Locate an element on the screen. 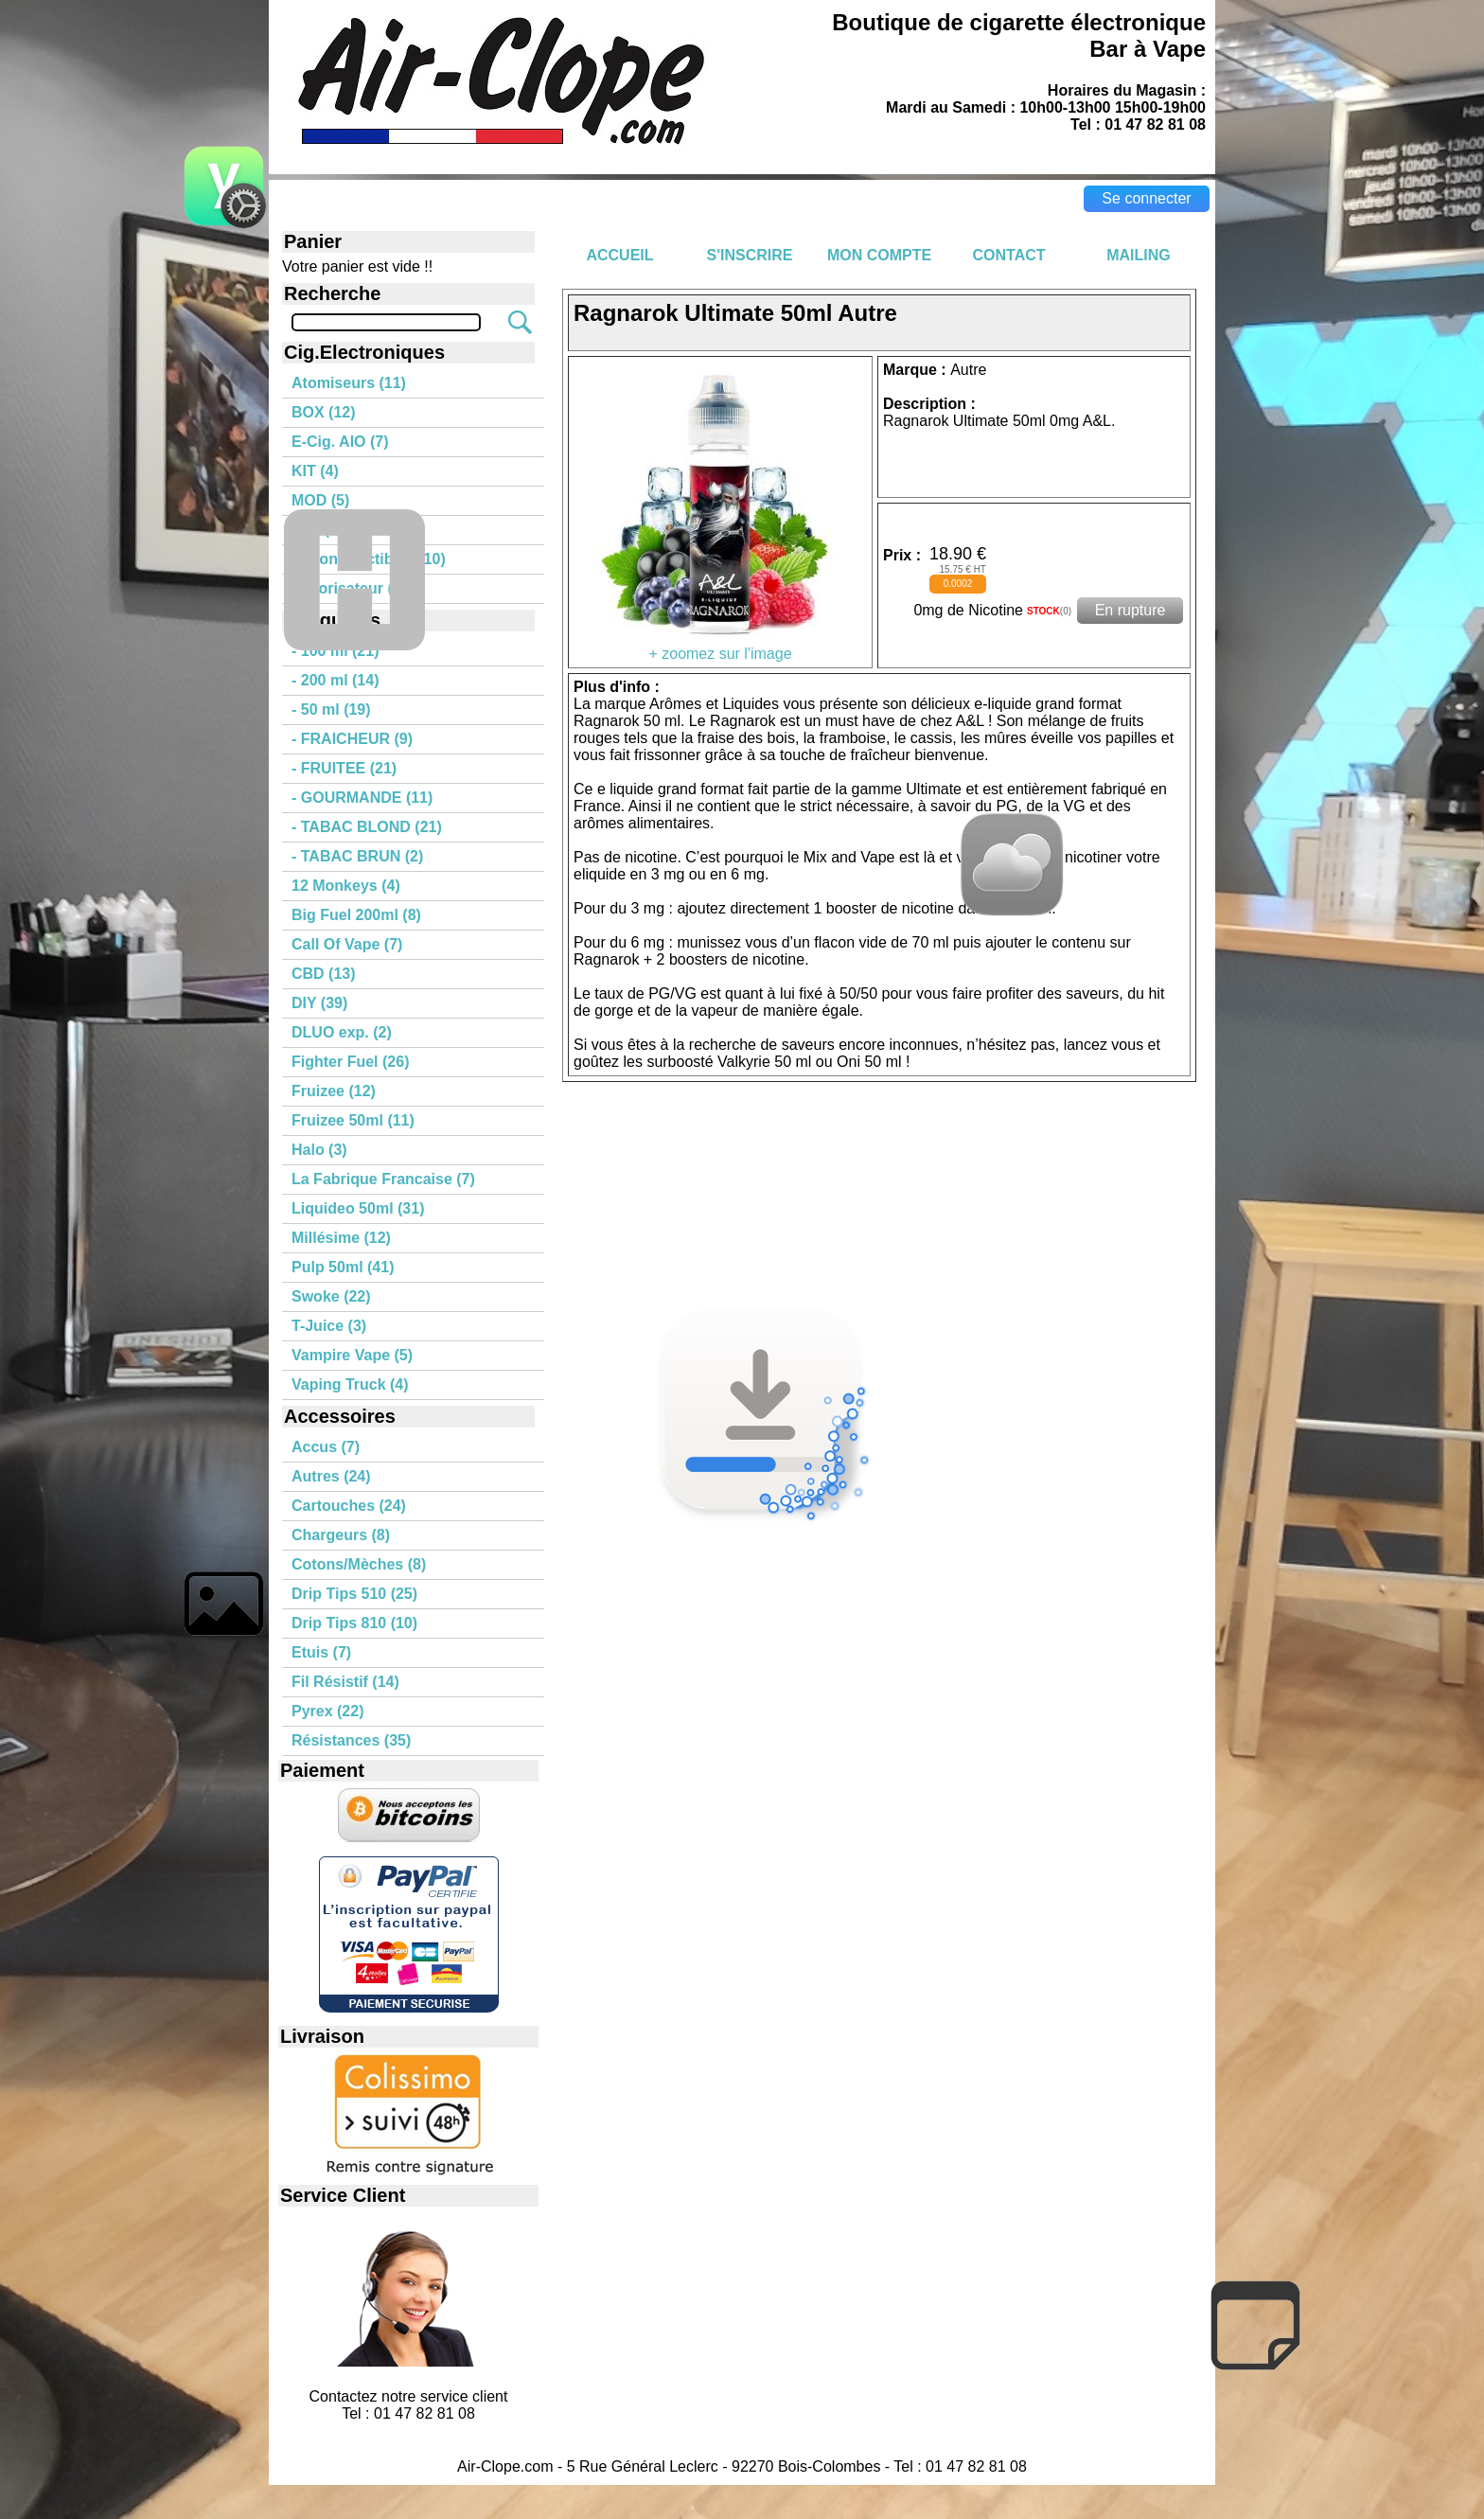  open yubikey personalization settings is located at coordinates (223, 186).